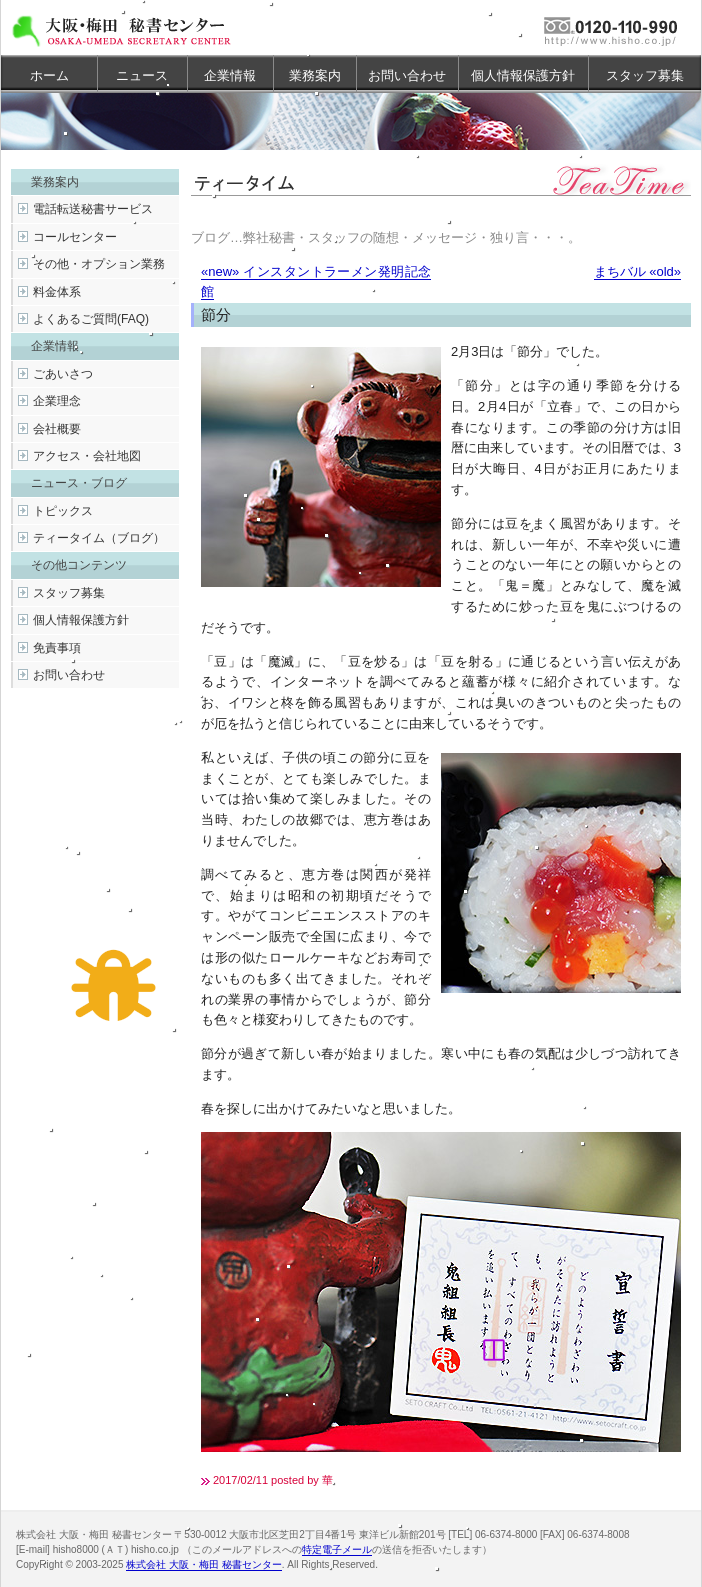 The height and width of the screenshot is (1587, 702). I want to click on switch to two-column layout, so click(494, 1350).